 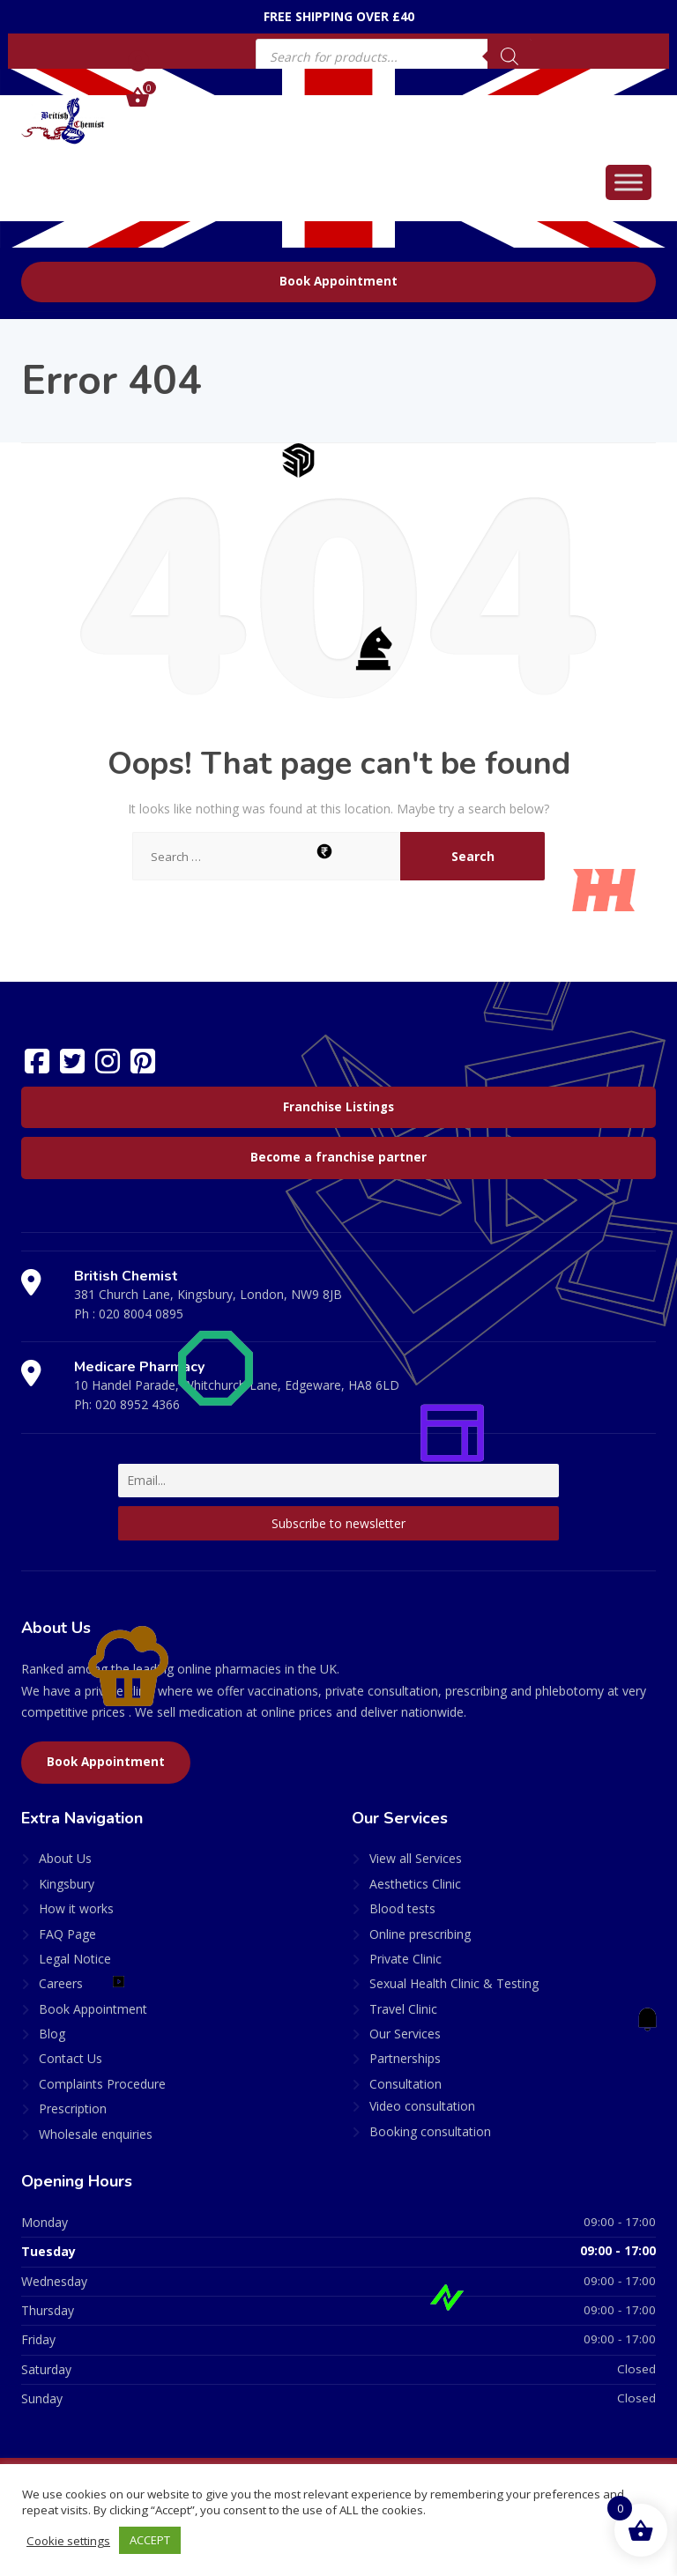 What do you see at coordinates (215, 1368) in the screenshot?
I see `select octagon shape tool` at bounding box center [215, 1368].